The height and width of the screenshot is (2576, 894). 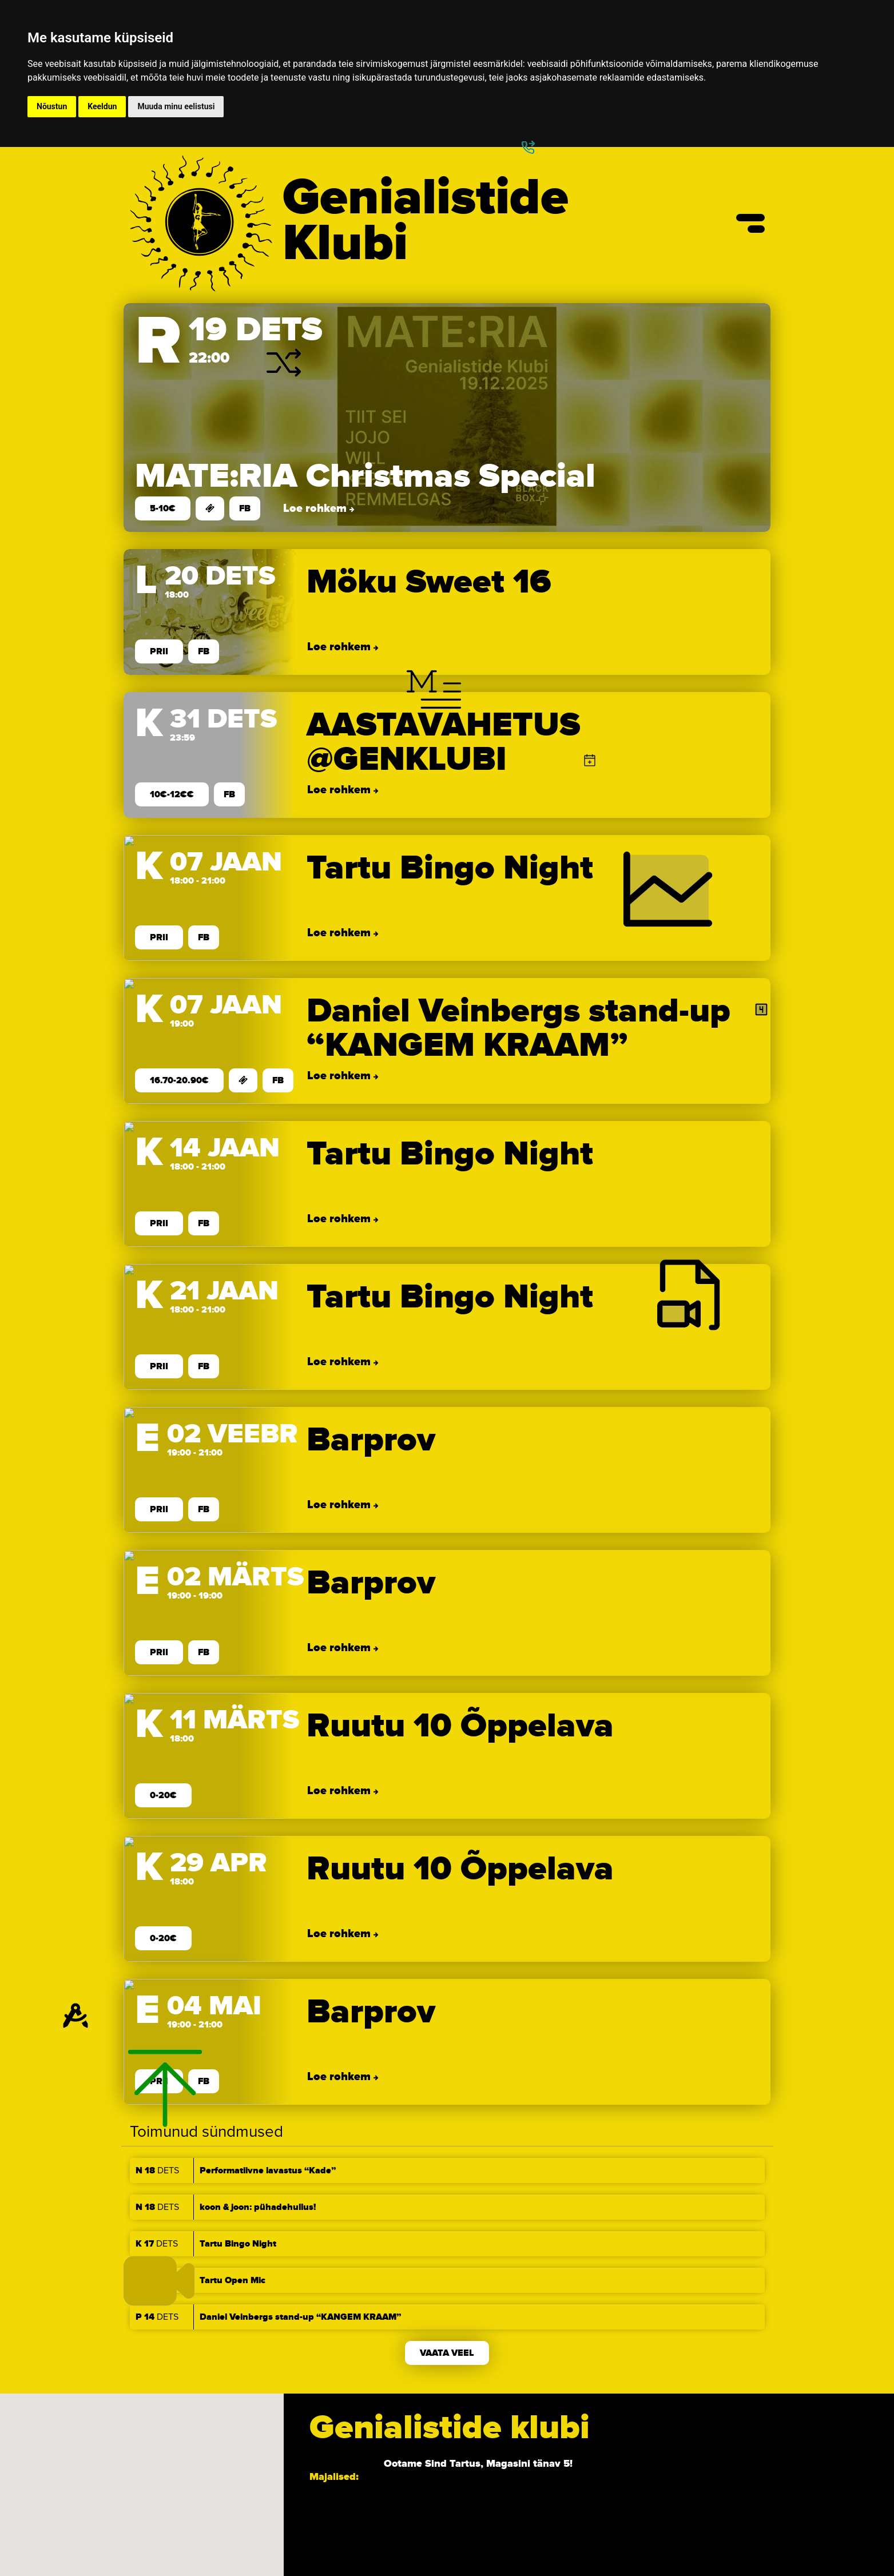 What do you see at coordinates (76, 2016) in the screenshot?
I see `access drawing or design tools` at bounding box center [76, 2016].